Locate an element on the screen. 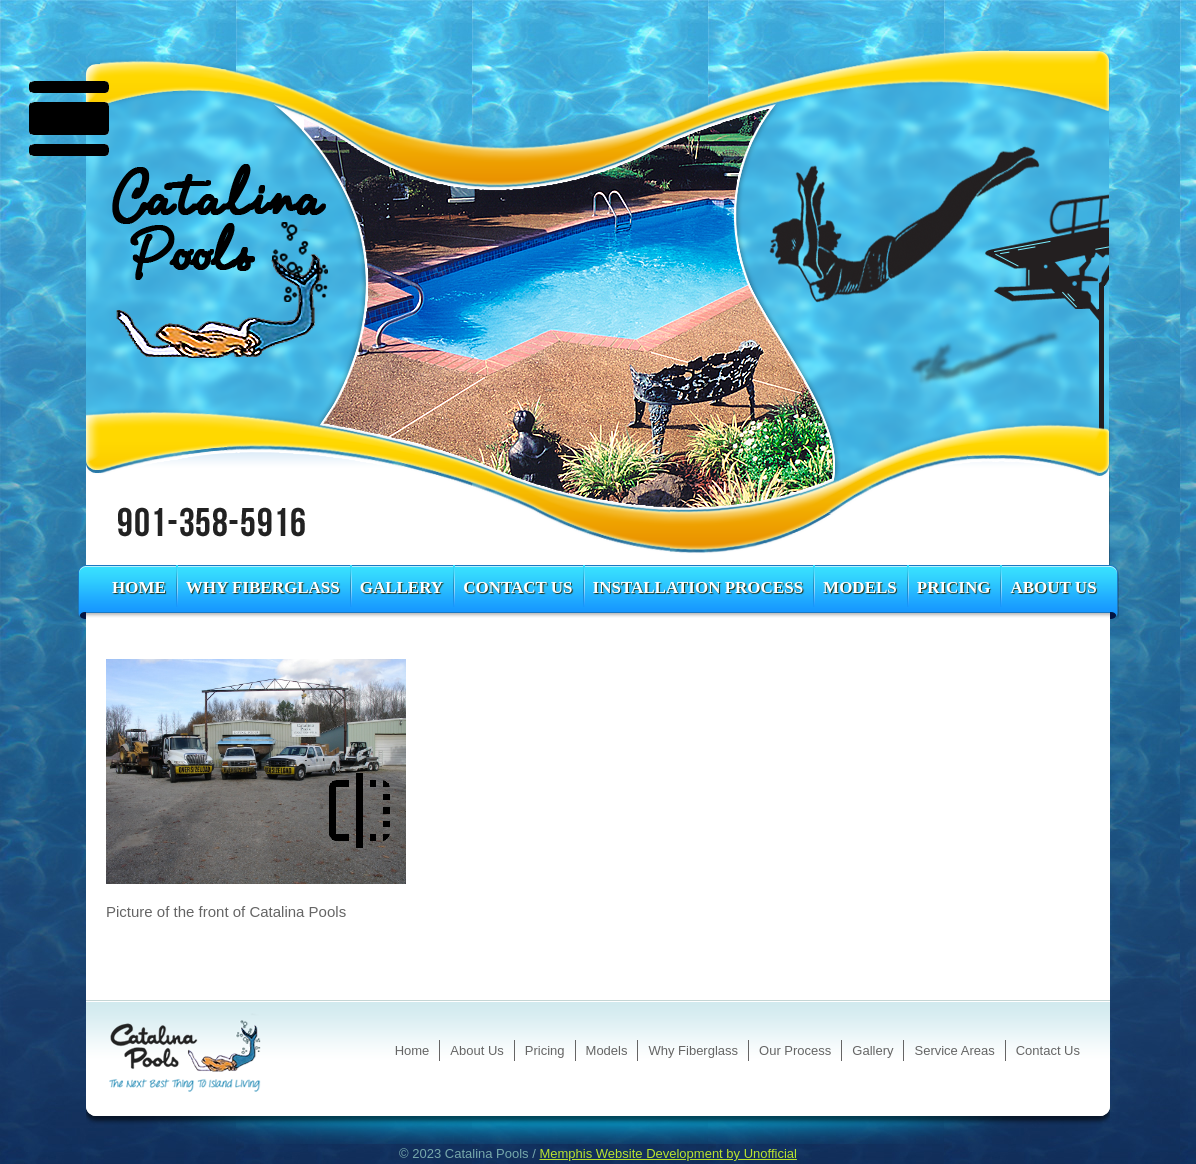  flip image horizontally is located at coordinates (359, 810).